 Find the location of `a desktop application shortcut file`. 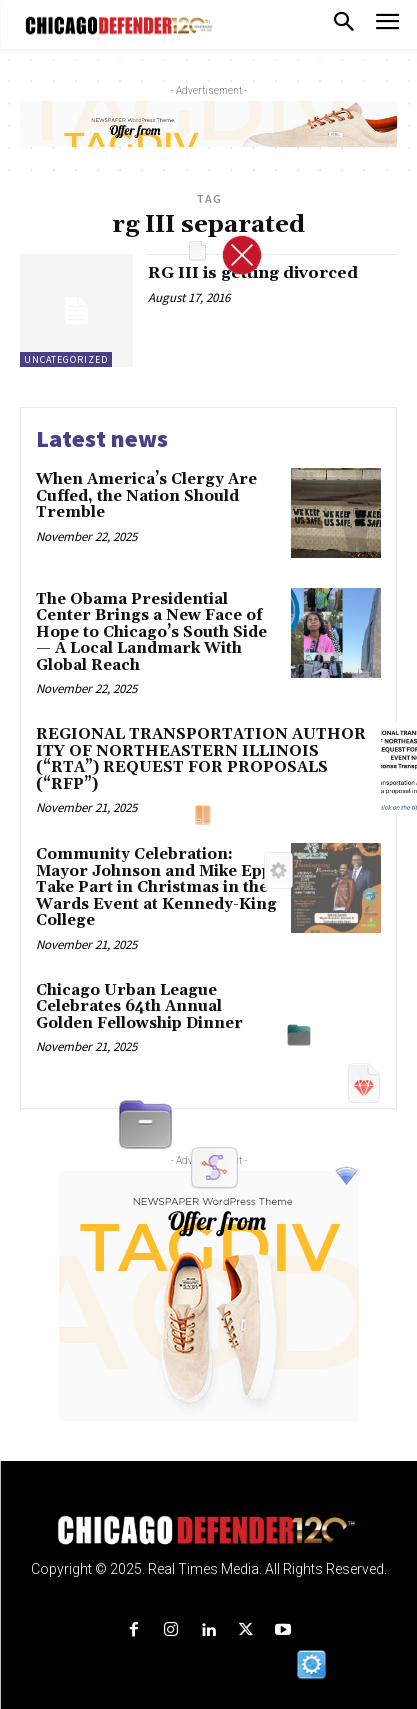

a desktop application shortcut file is located at coordinates (278, 870).